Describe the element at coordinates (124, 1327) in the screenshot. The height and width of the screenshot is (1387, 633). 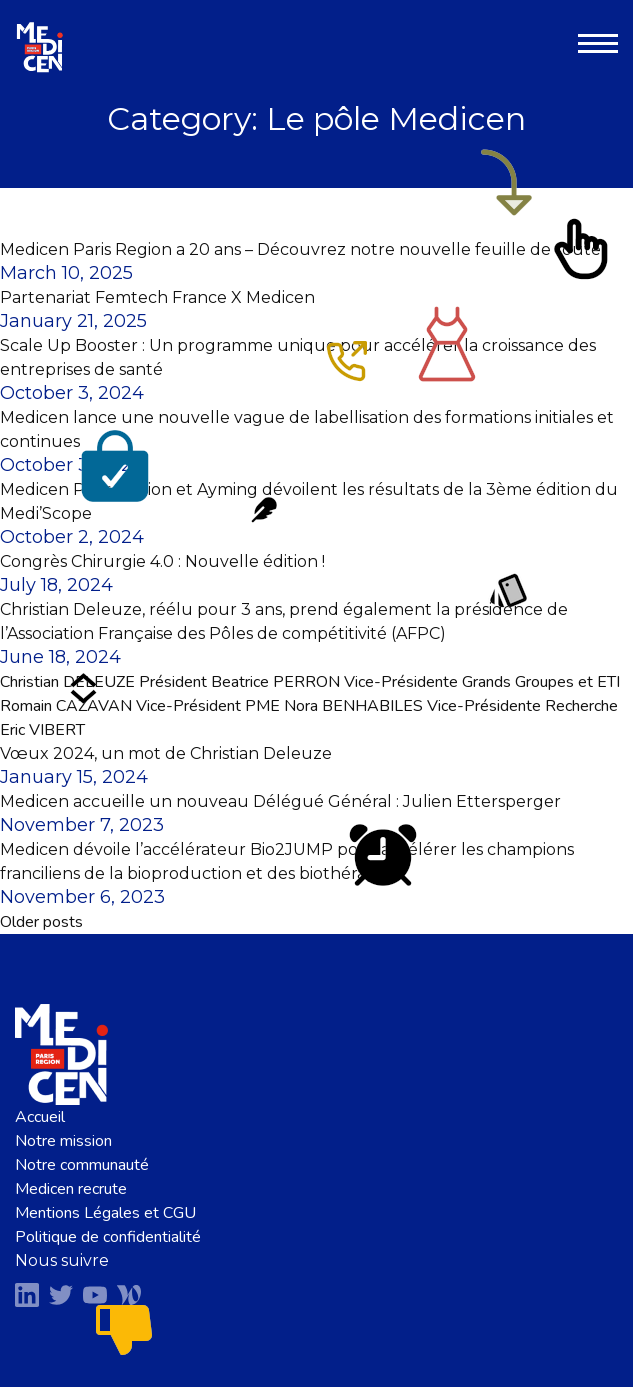
I see `dislike or downvote content` at that location.